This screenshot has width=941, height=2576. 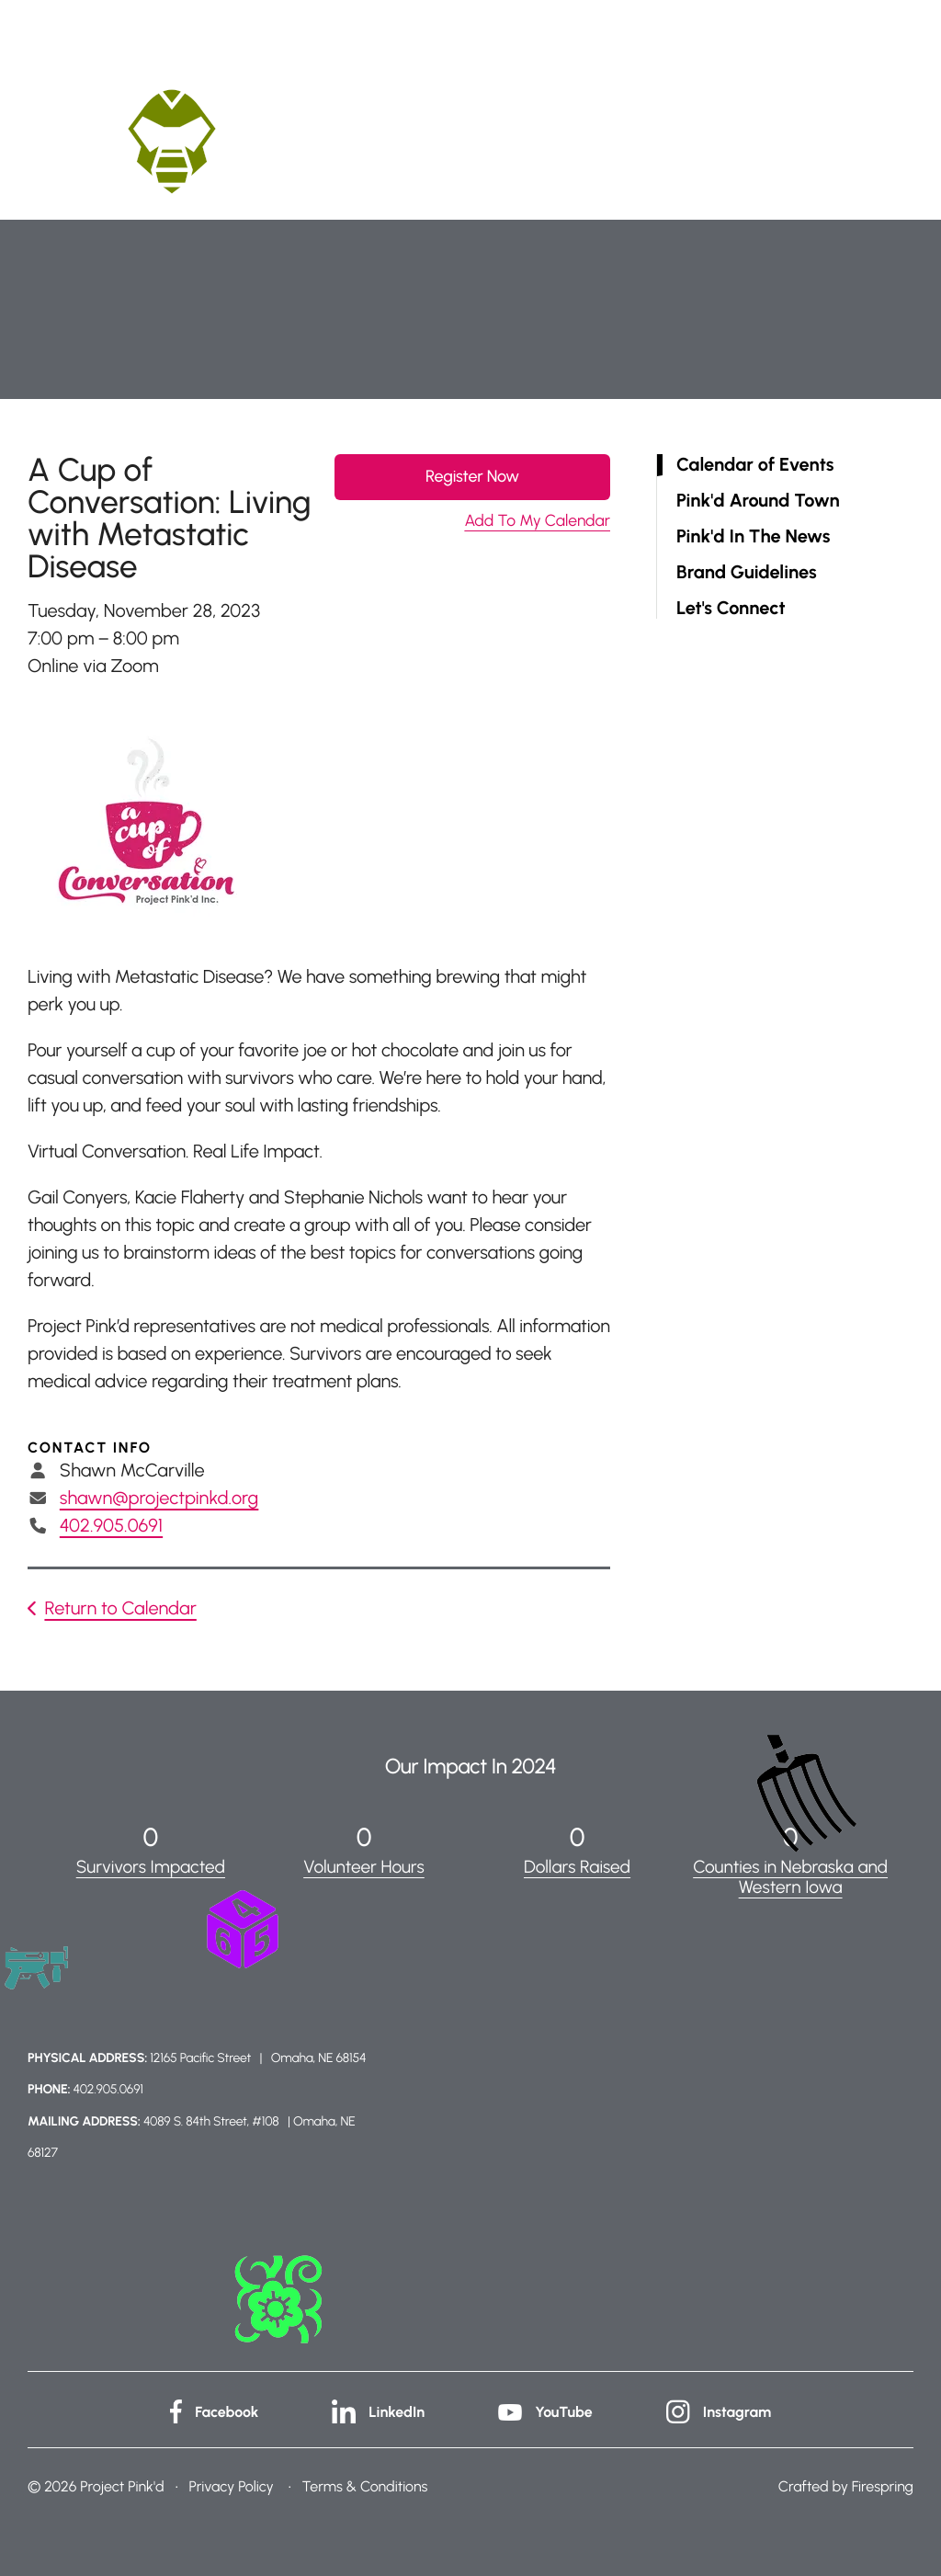 I want to click on select the MP5K submachine gun, so click(x=36, y=1967).